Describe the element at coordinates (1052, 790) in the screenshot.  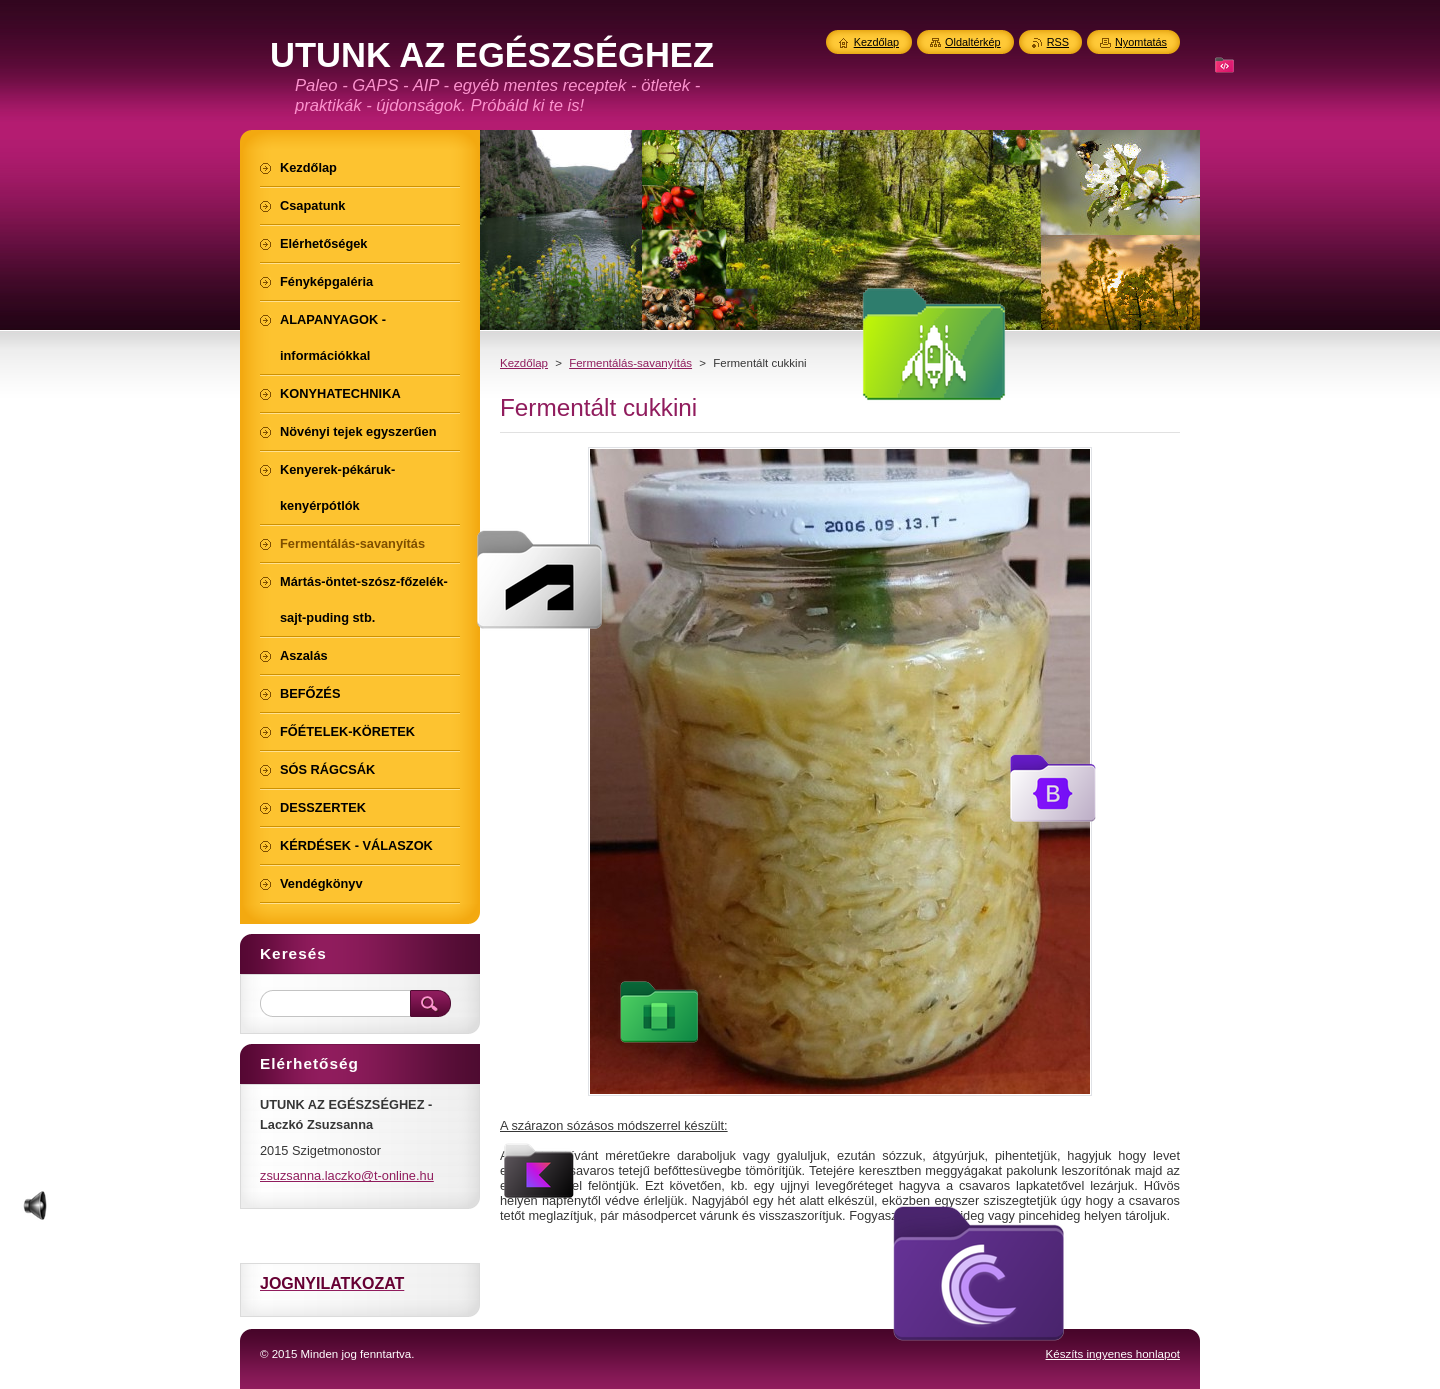
I see `open bootstrap framework project folder` at that location.